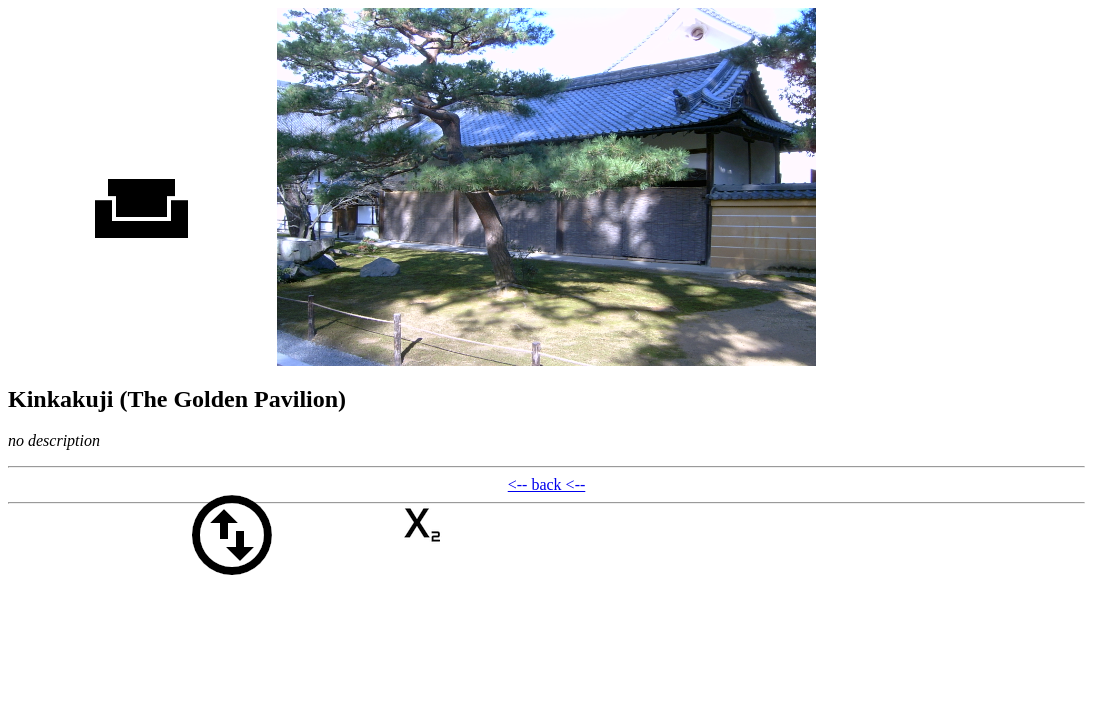  I want to click on view weekend or leisure activities, so click(141, 208).